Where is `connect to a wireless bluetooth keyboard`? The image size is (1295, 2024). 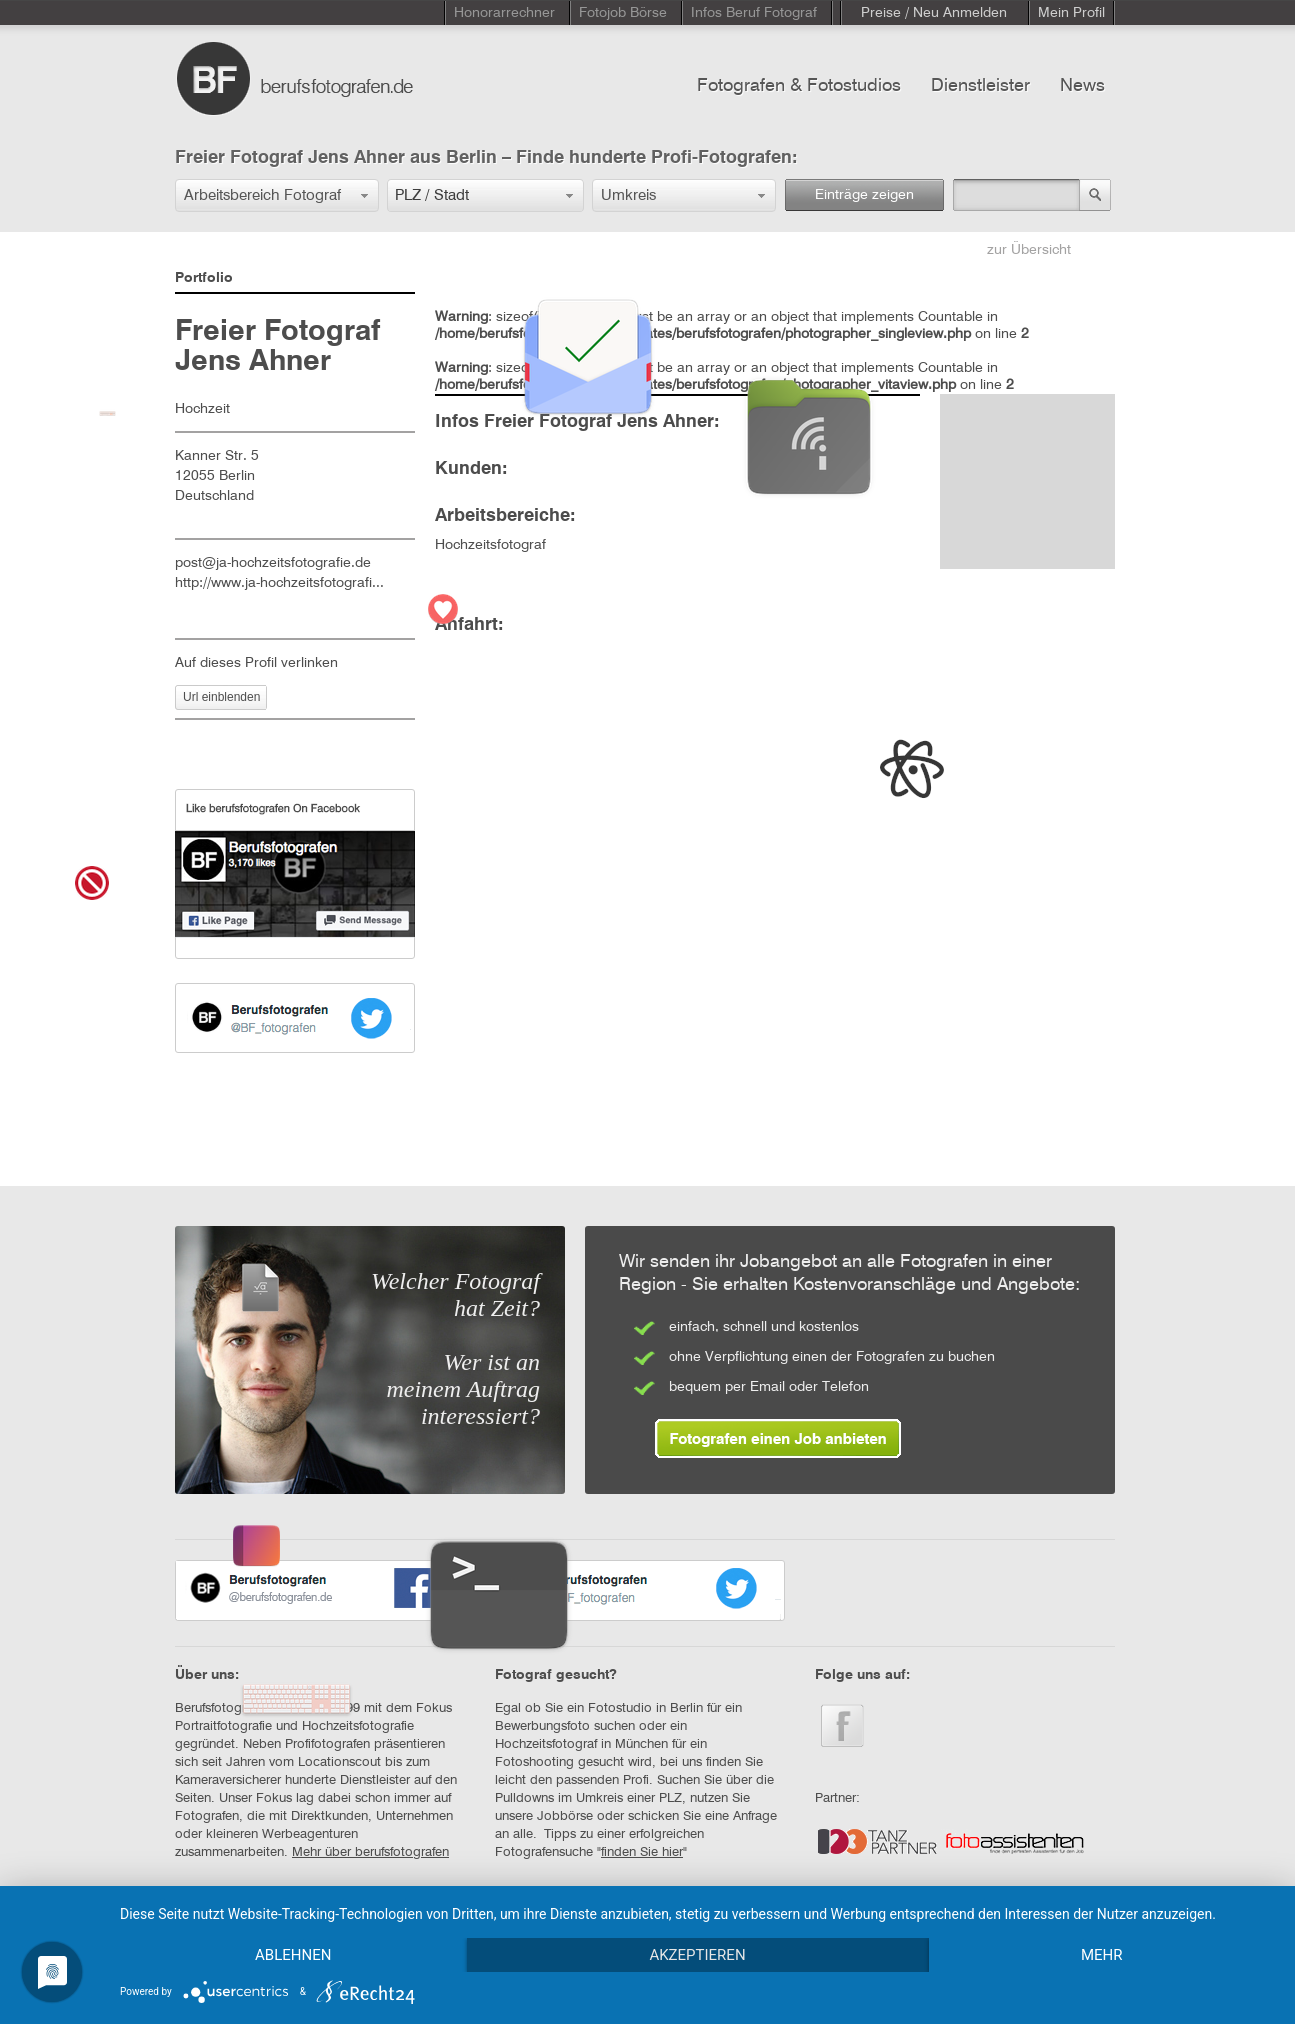
connect to a wireless bluetooth keyboard is located at coordinates (107, 413).